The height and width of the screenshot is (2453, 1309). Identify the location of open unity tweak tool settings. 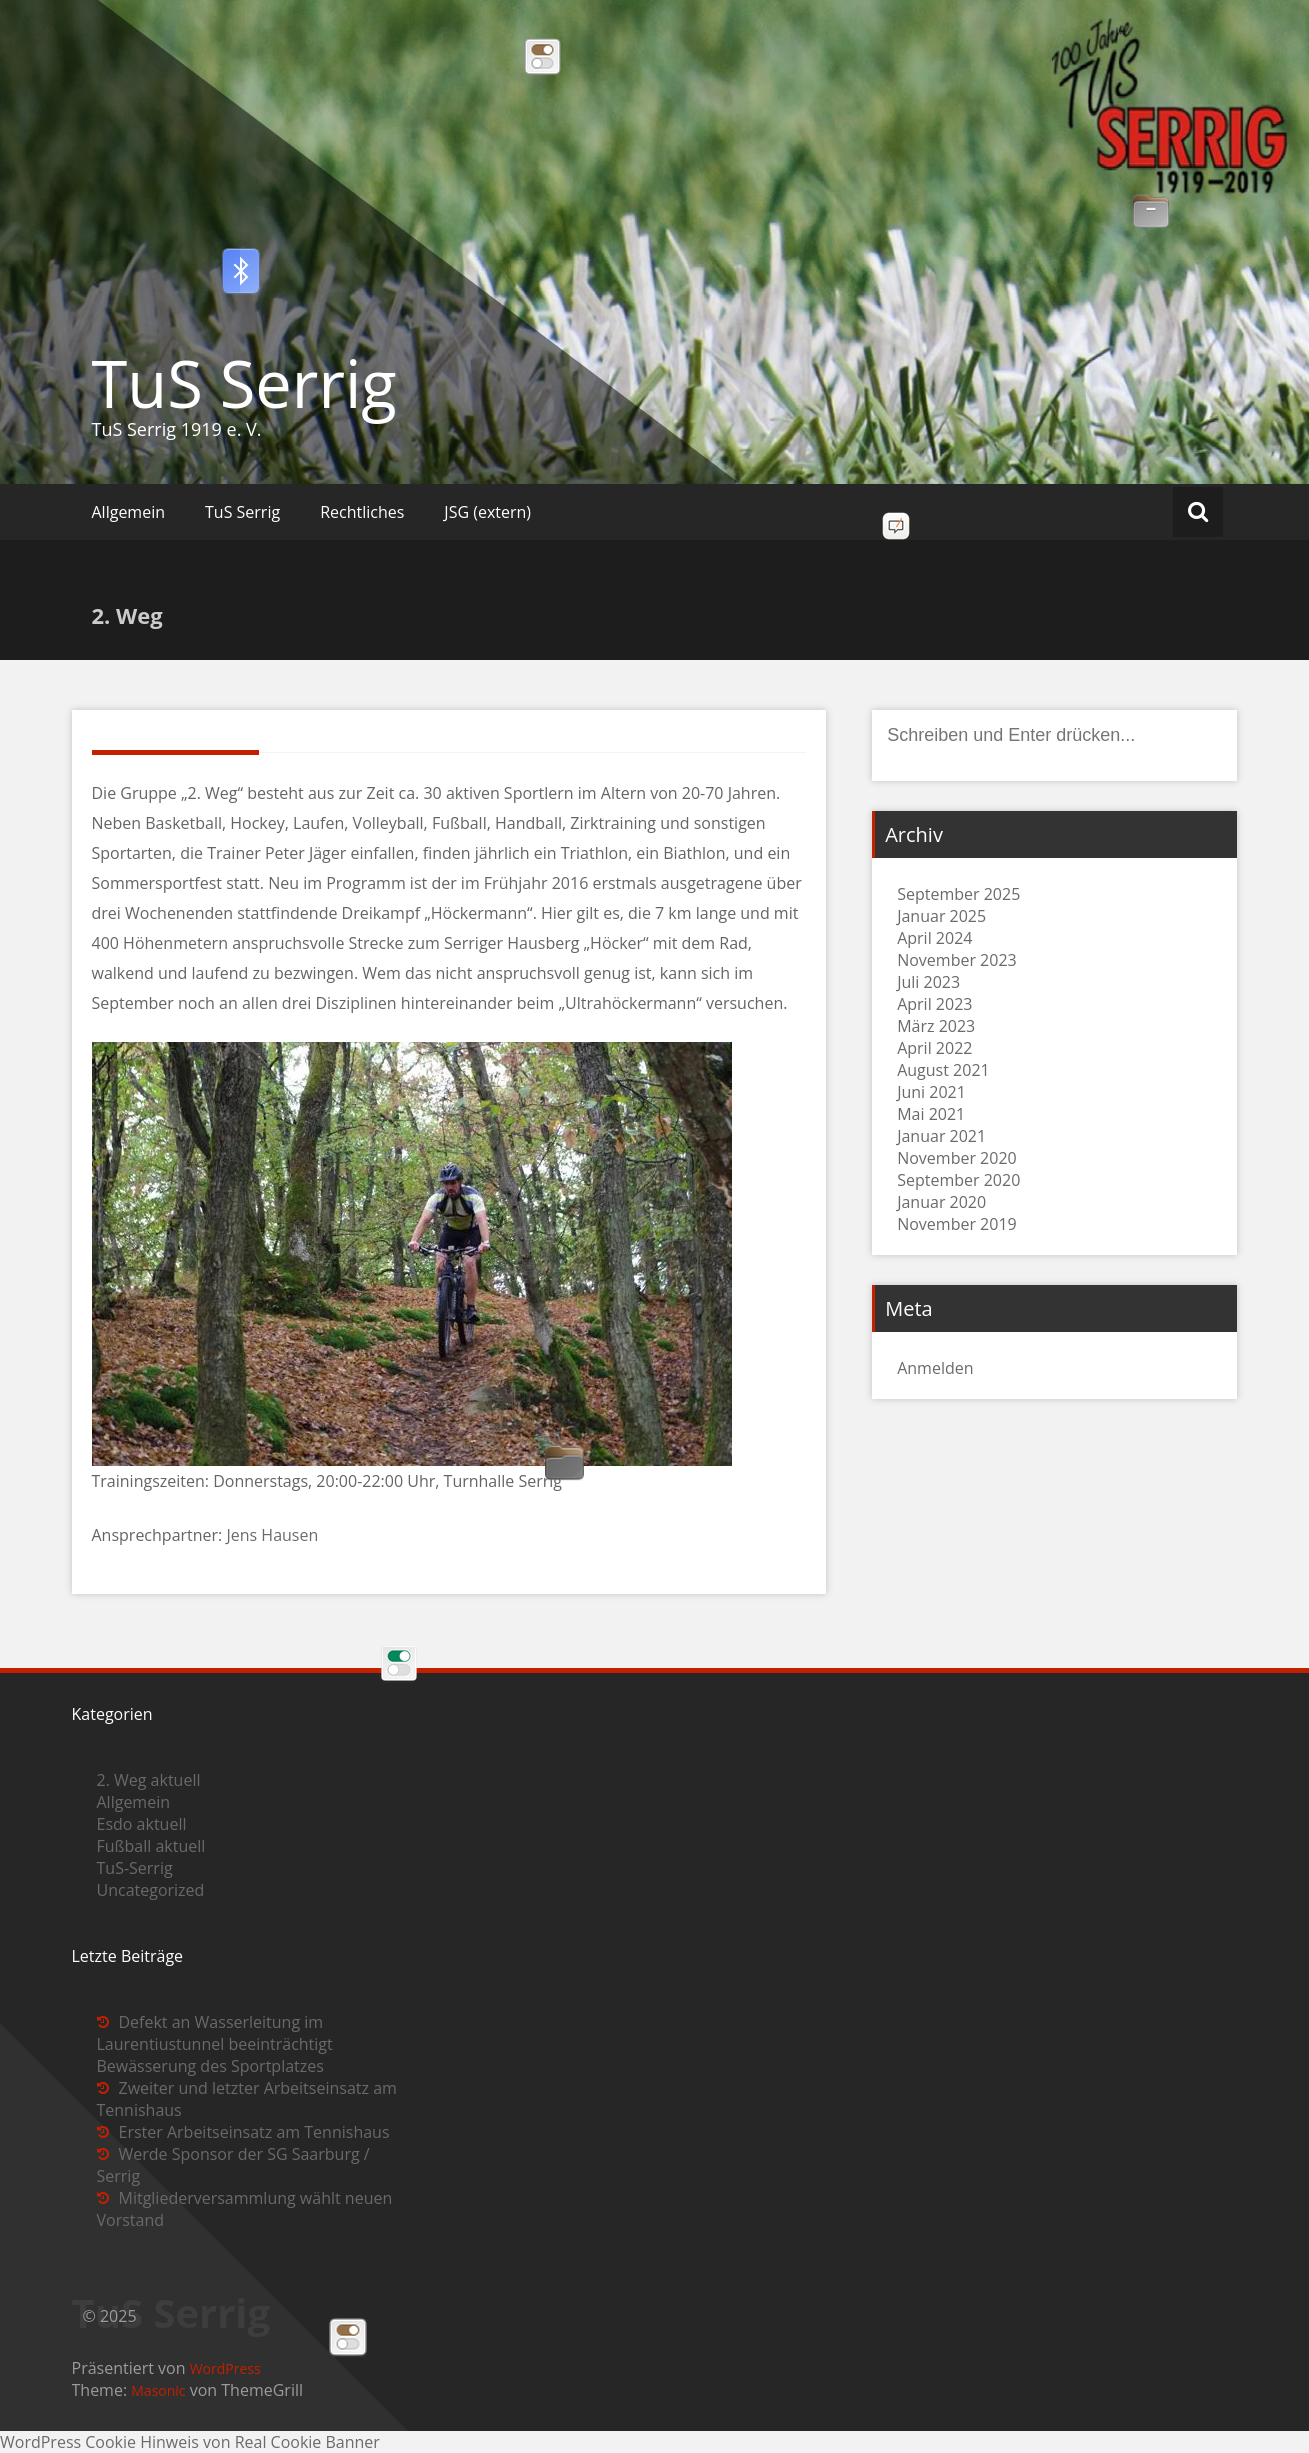
(542, 56).